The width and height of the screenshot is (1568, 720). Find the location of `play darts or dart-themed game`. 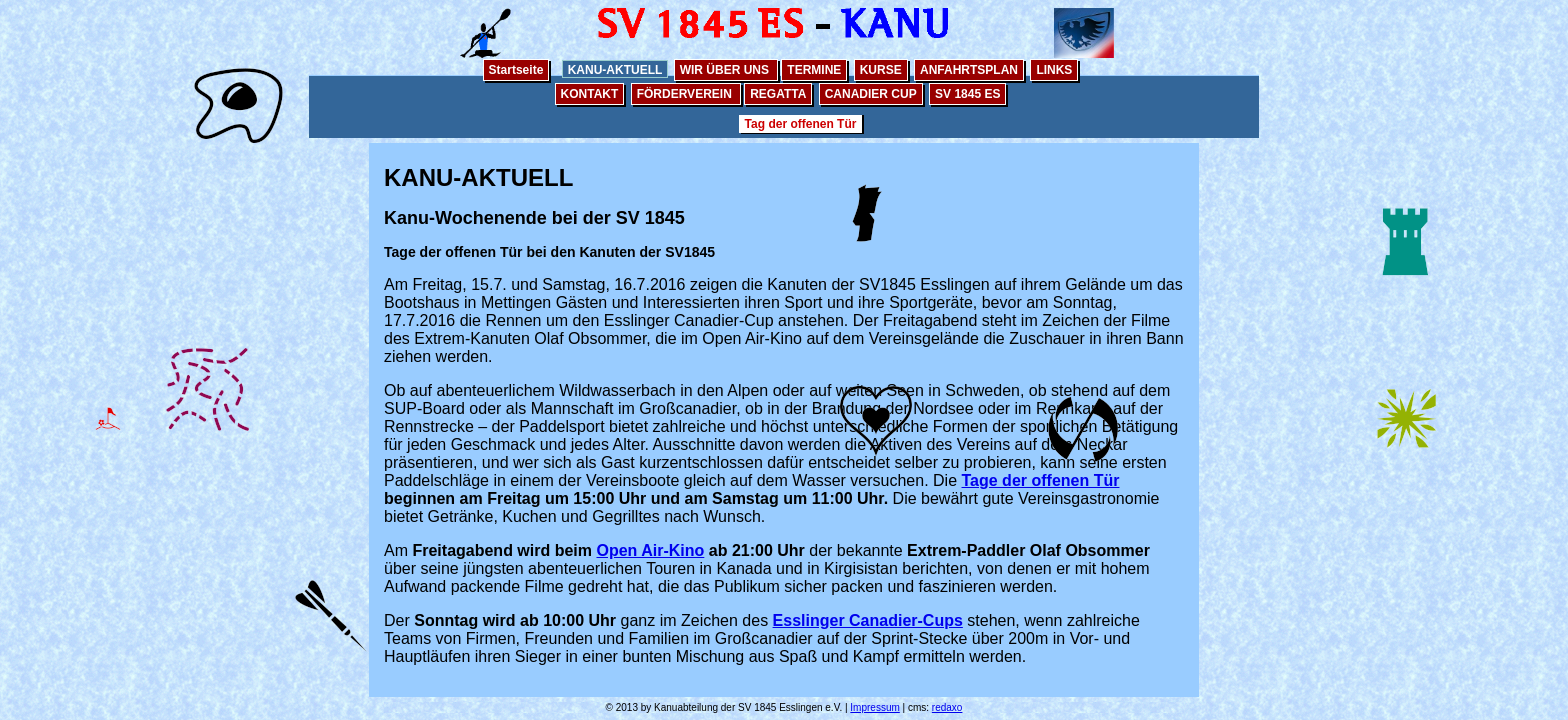

play darts or dart-themed game is located at coordinates (331, 616).